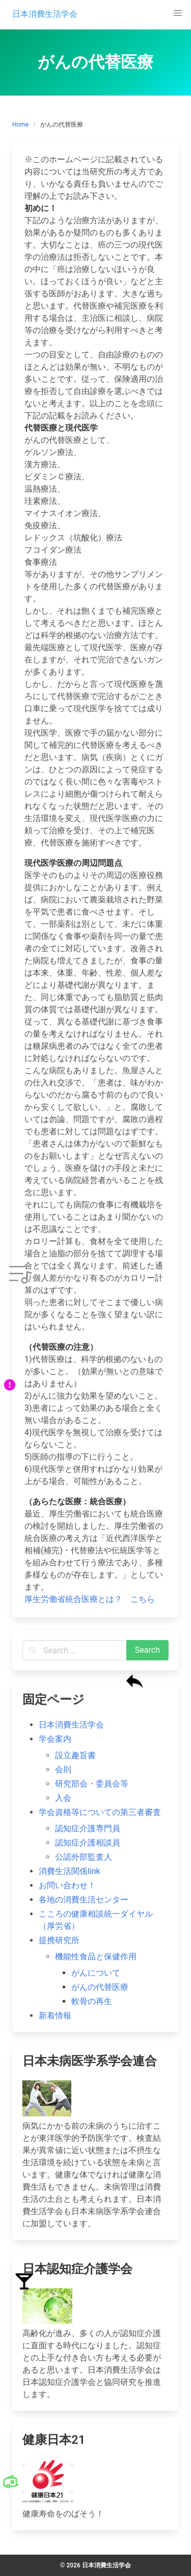  What do you see at coordinates (10, 1385) in the screenshot?
I see `indicates a warning or alert requiring attention` at bounding box center [10, 1385].